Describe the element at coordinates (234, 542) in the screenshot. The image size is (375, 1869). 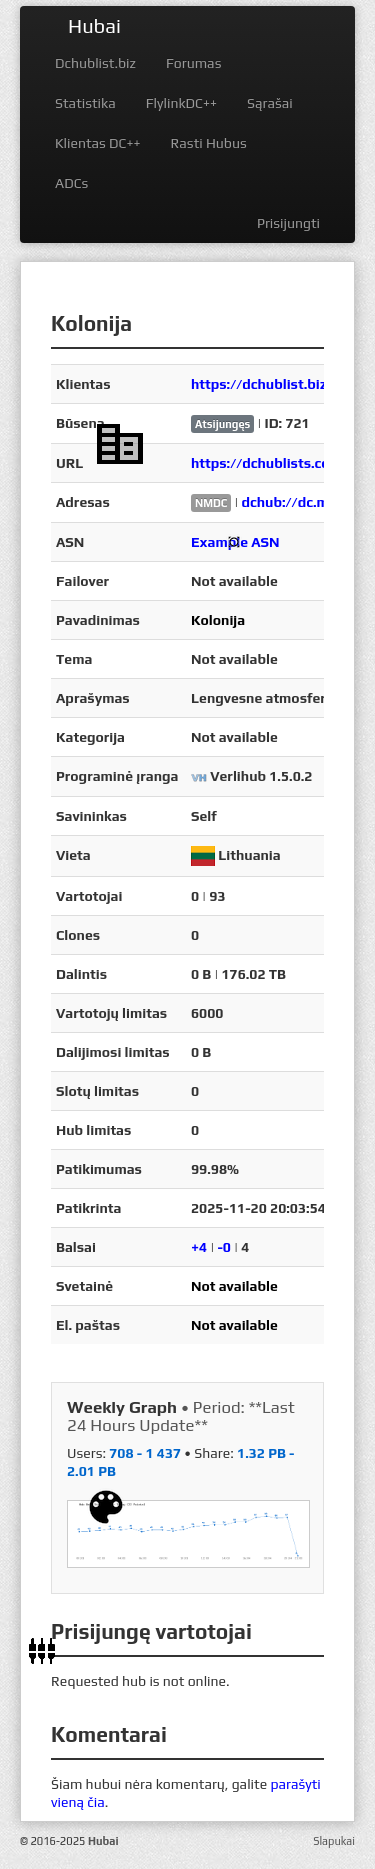
I see `expand content to fill available space` at that location.